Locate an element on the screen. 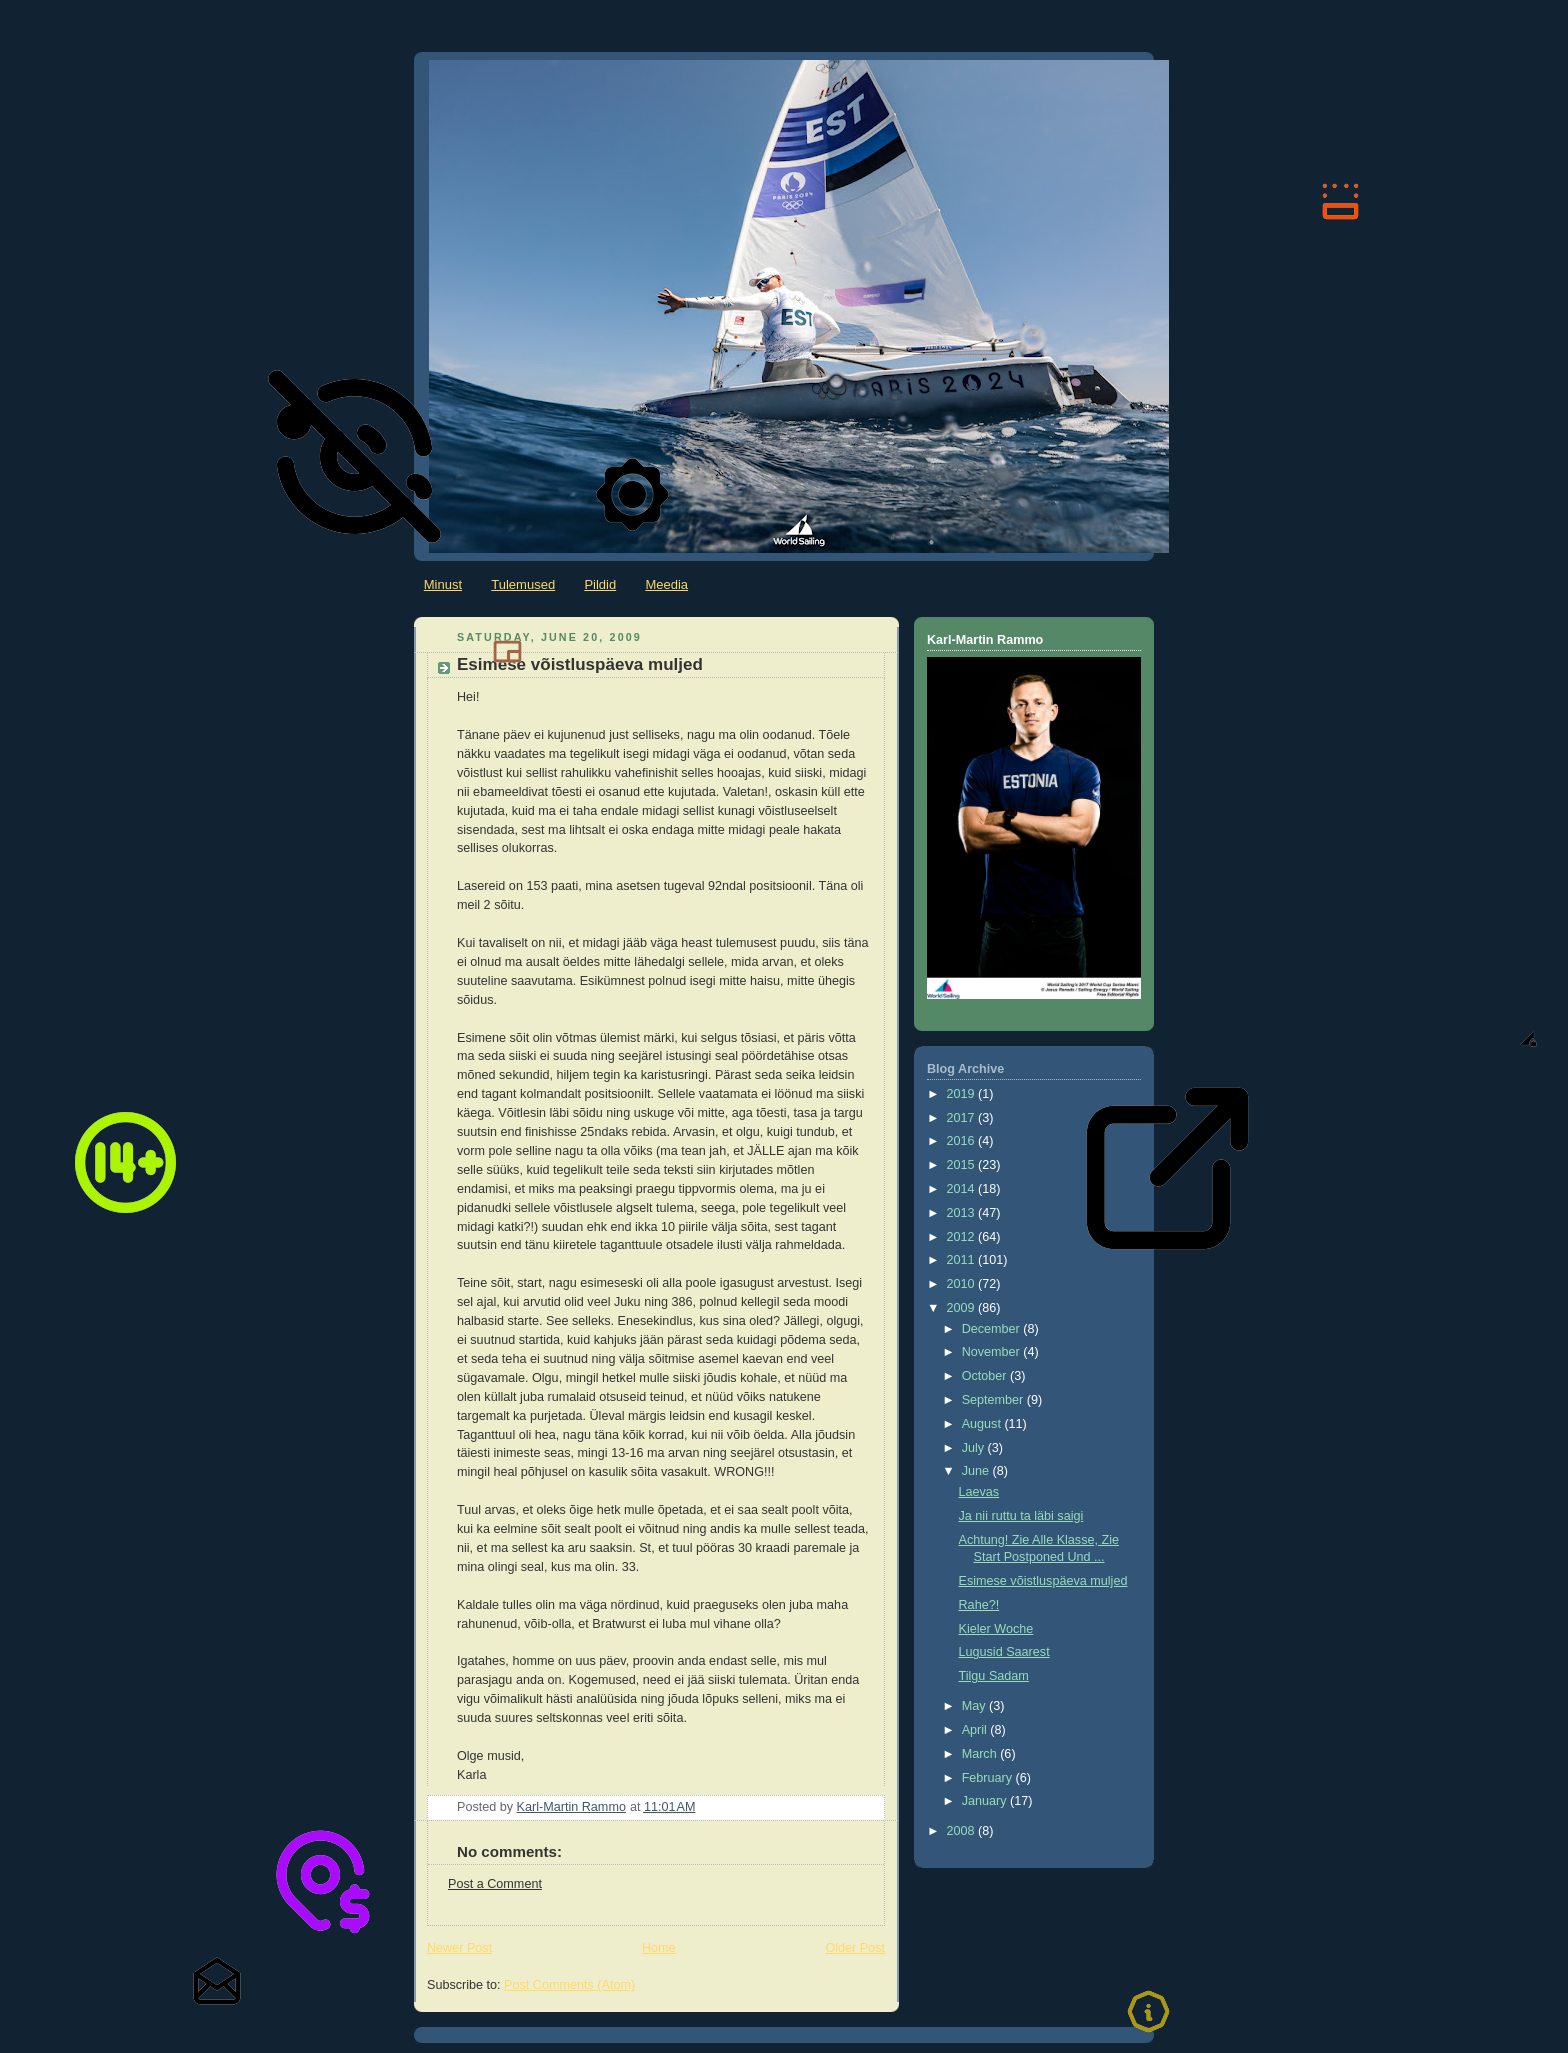 This screenshot has width=1568, height=2053. open link in a new tab or window is located at coordinates (1167, 1168).